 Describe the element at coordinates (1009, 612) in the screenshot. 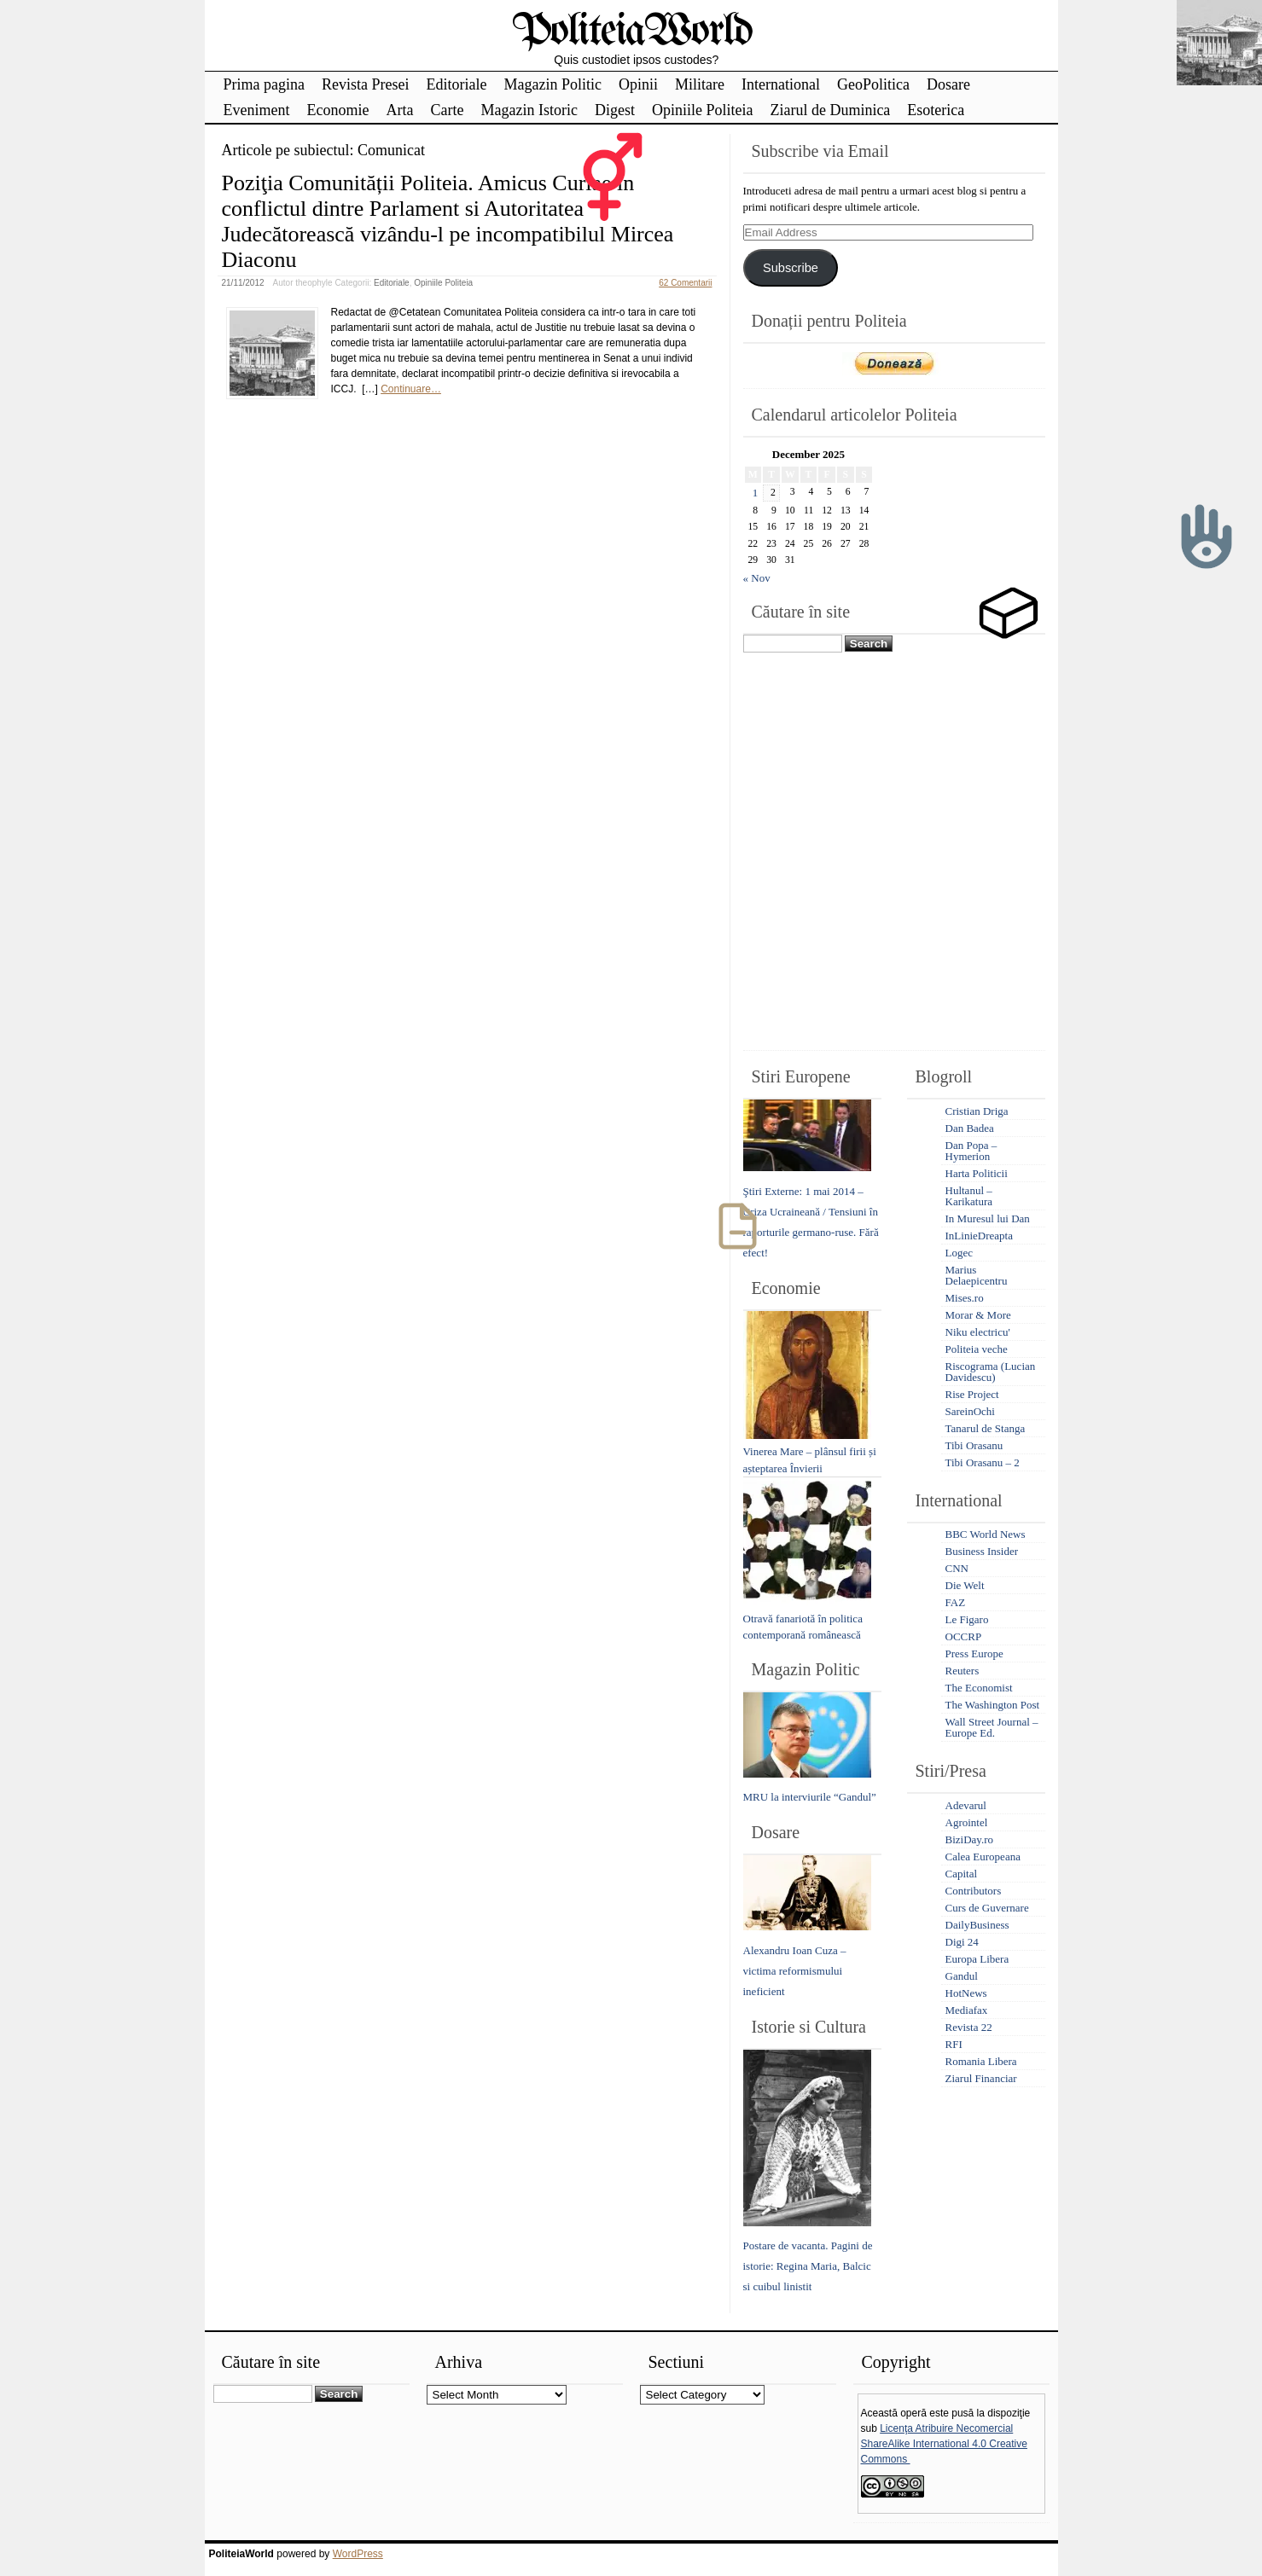

I see `represents a field or property in code structure` at that location.